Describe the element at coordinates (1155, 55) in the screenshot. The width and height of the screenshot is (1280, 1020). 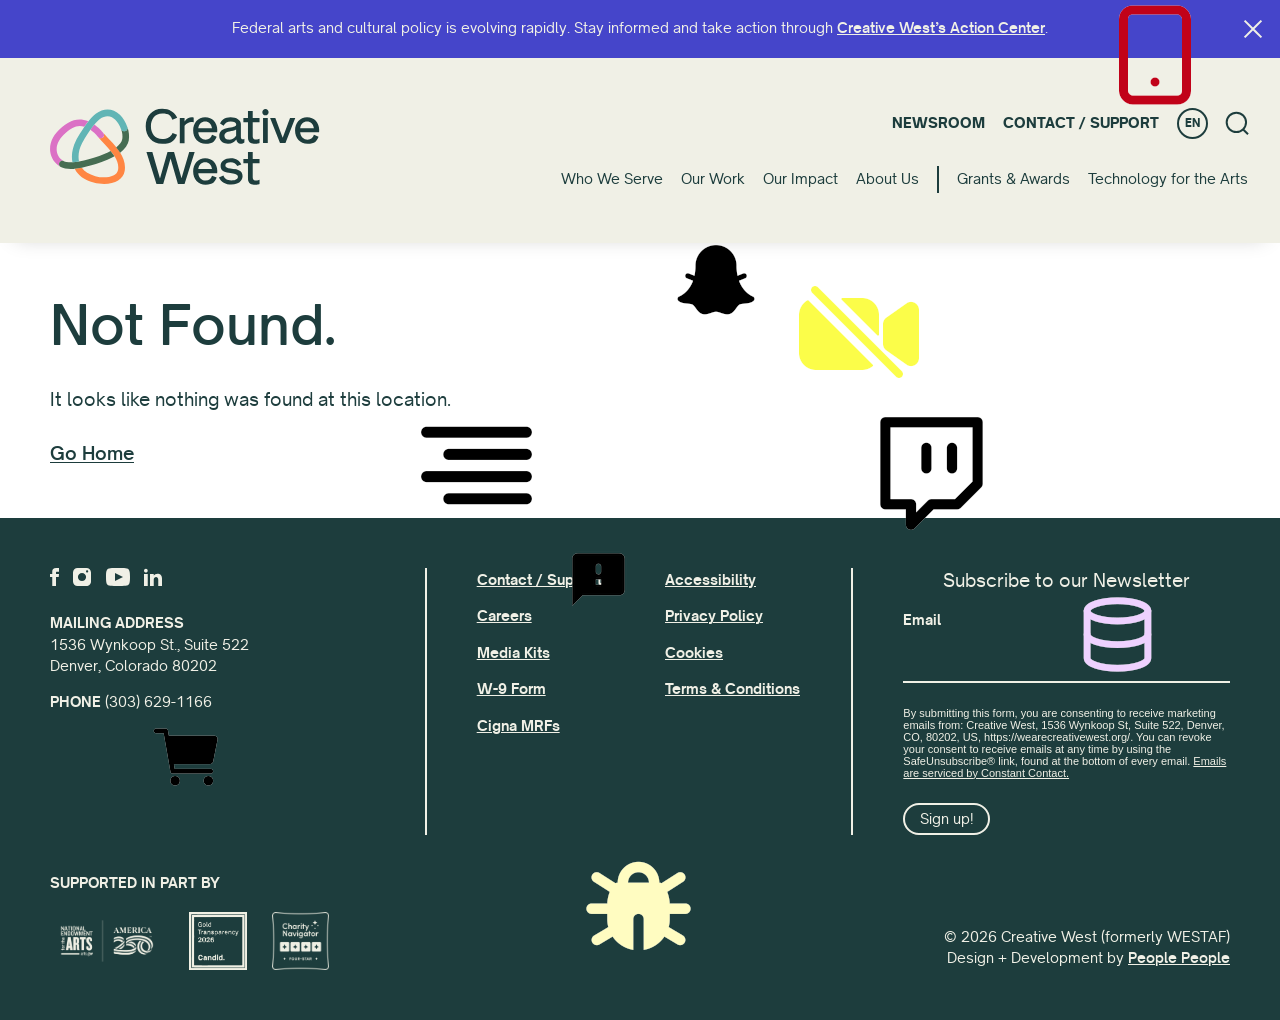
I see `access mobile device settings` at that location.